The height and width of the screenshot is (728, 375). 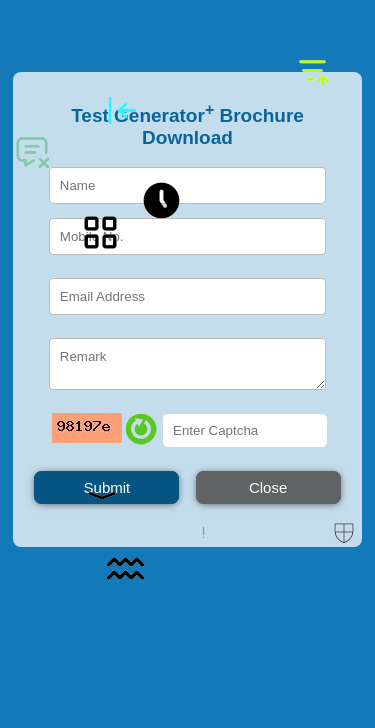 I want to click on view security or protection settings, so click(x=344, y=532).